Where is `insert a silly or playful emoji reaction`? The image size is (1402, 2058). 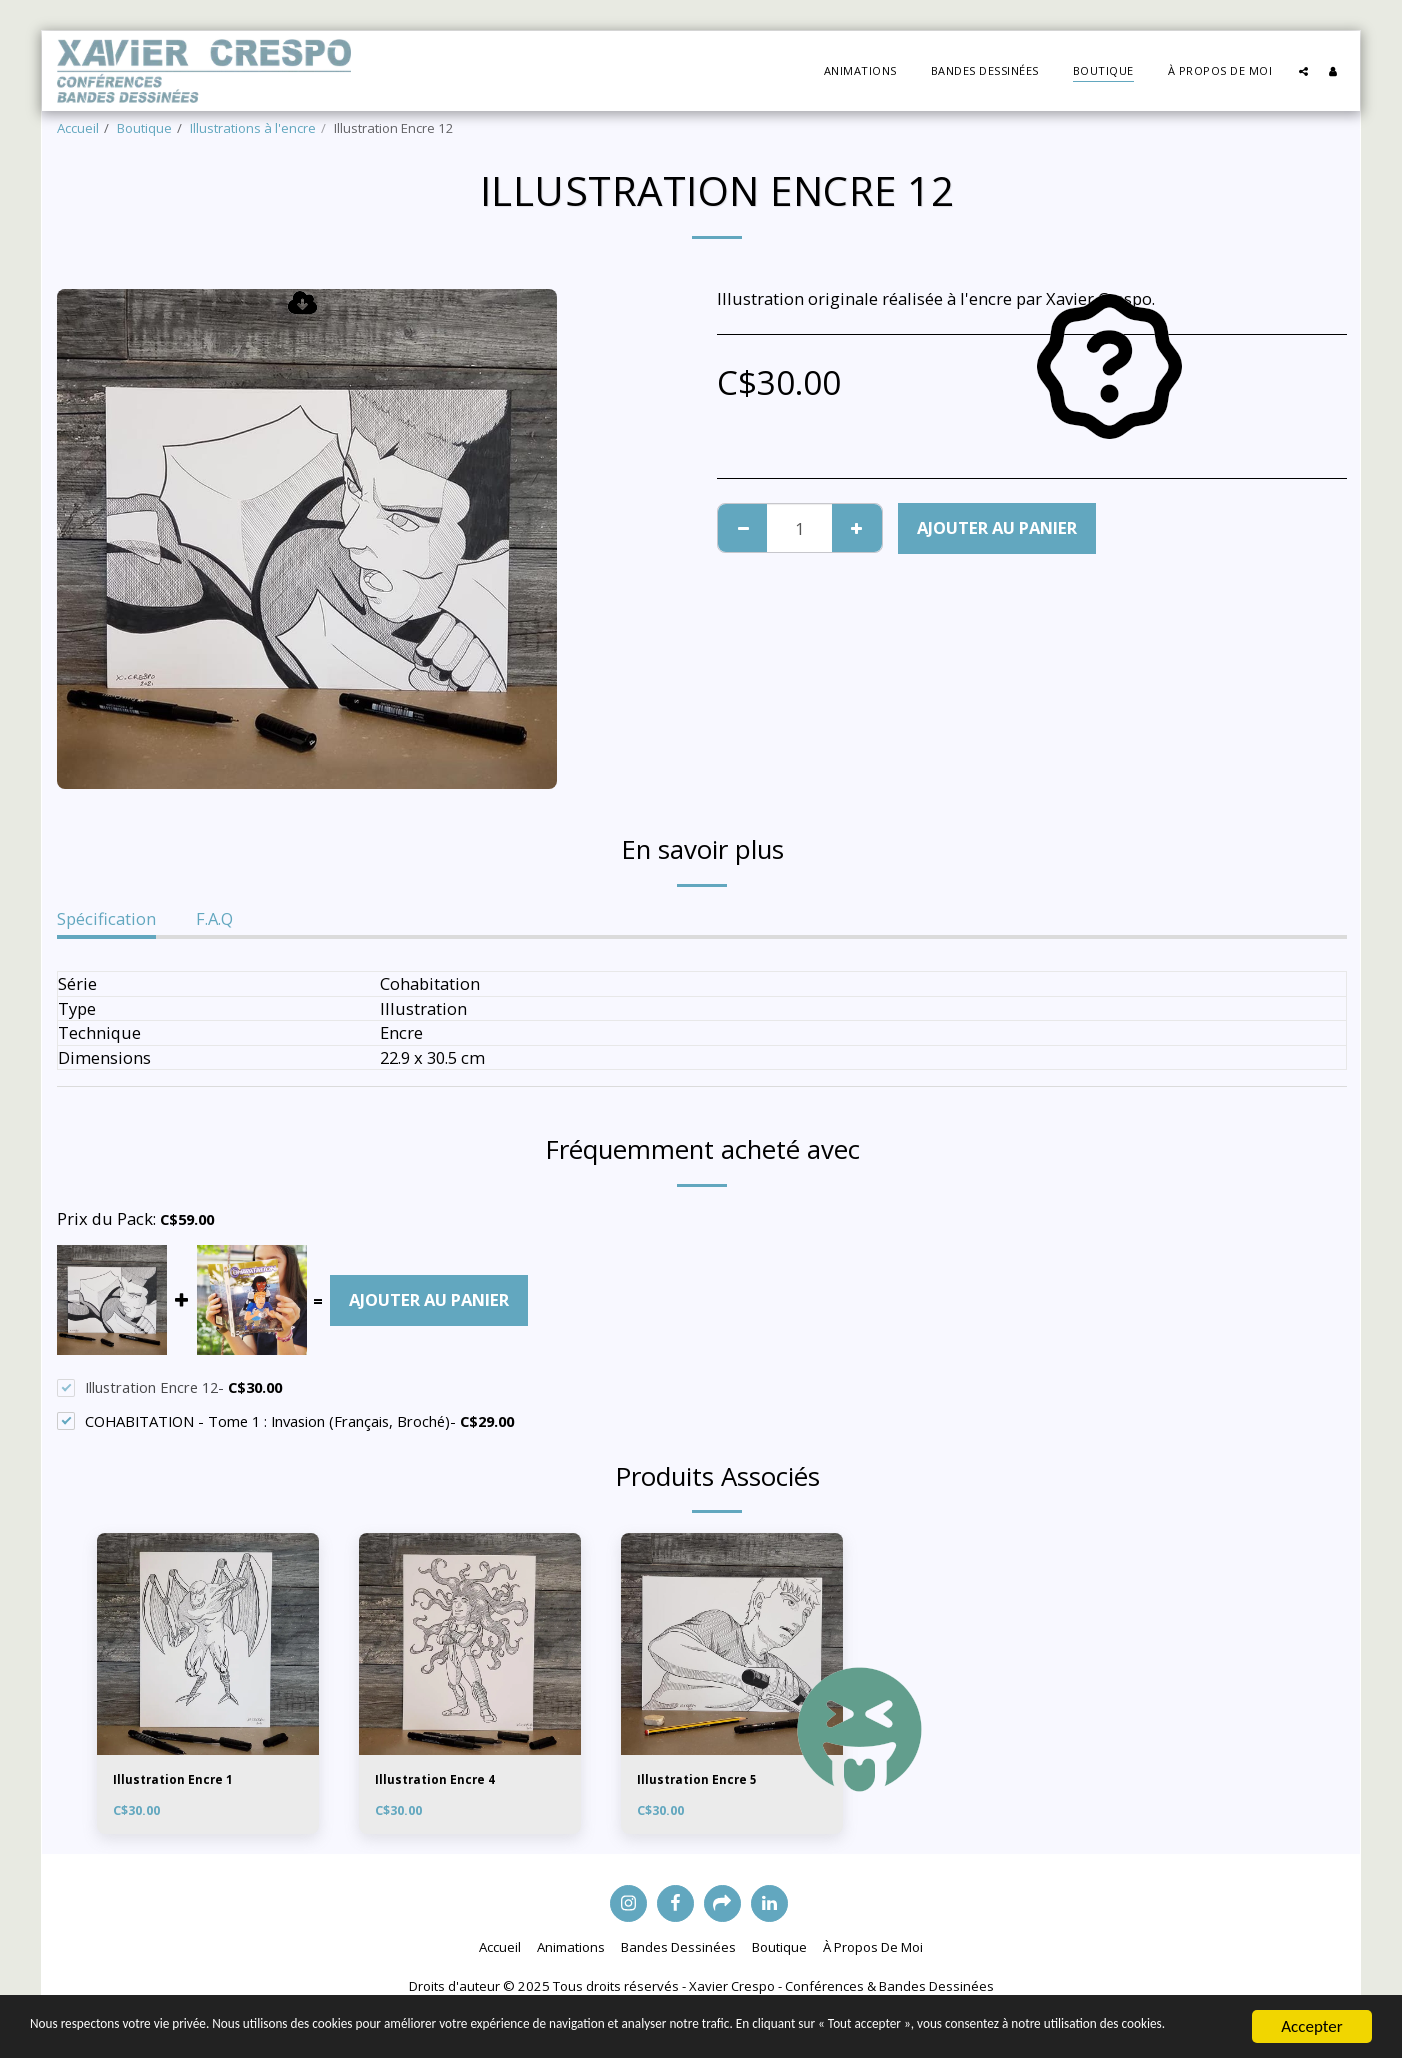 insert a silly or playful emoji reaction is located at coordinates (859, 1729).